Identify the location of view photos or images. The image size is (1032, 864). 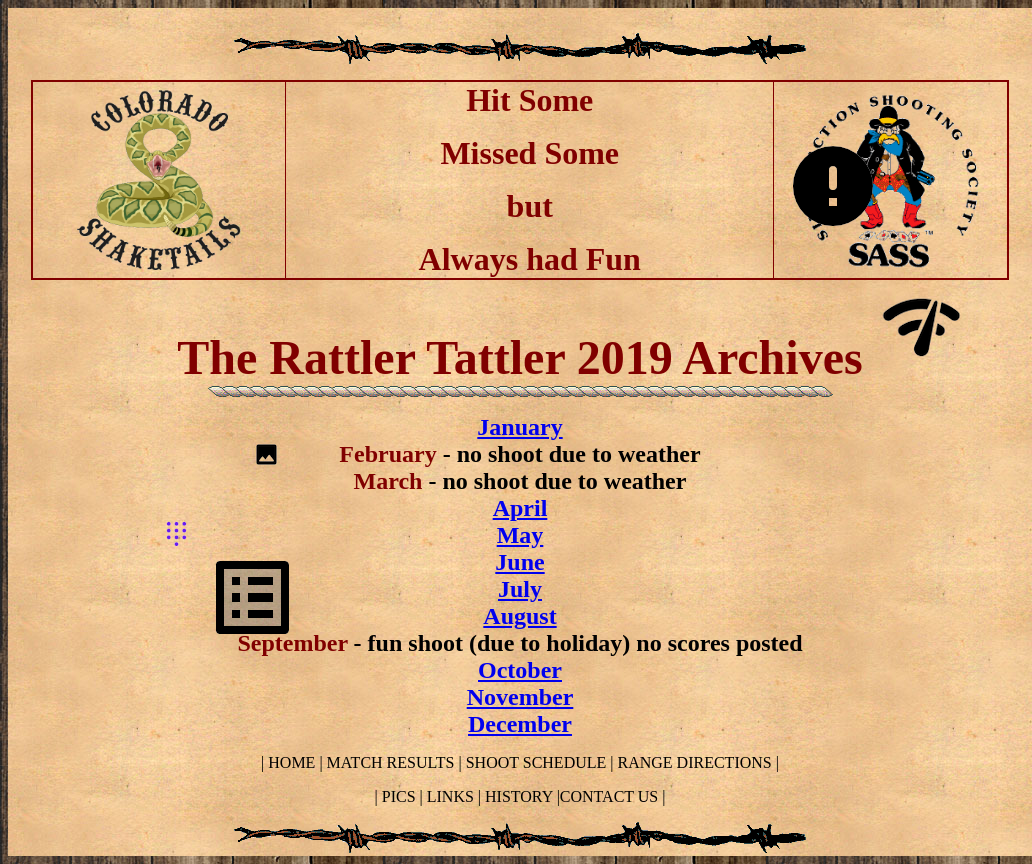
(266, 454).